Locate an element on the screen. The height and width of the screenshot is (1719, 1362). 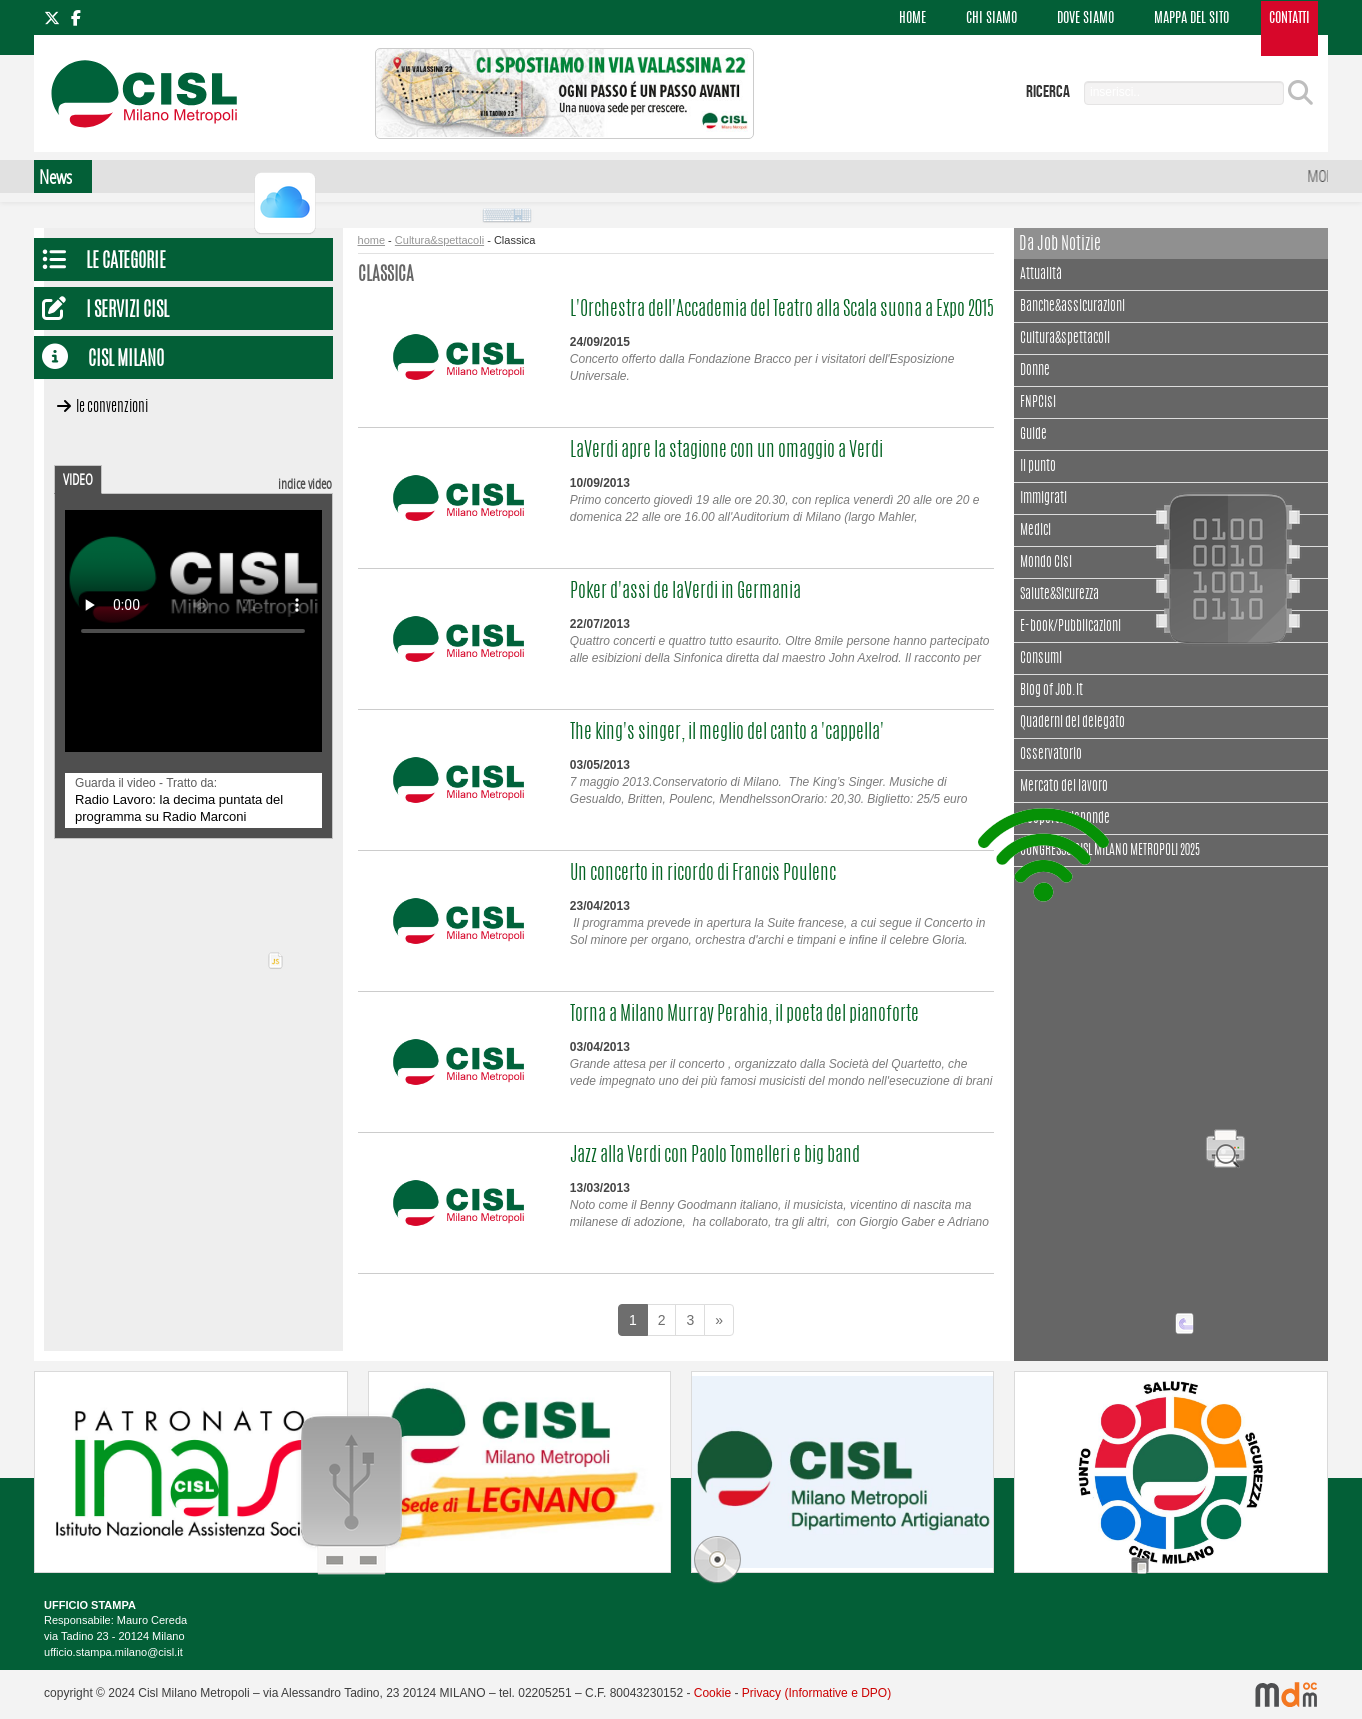
open a file from your documents is located at coordinates (1140, 1565).